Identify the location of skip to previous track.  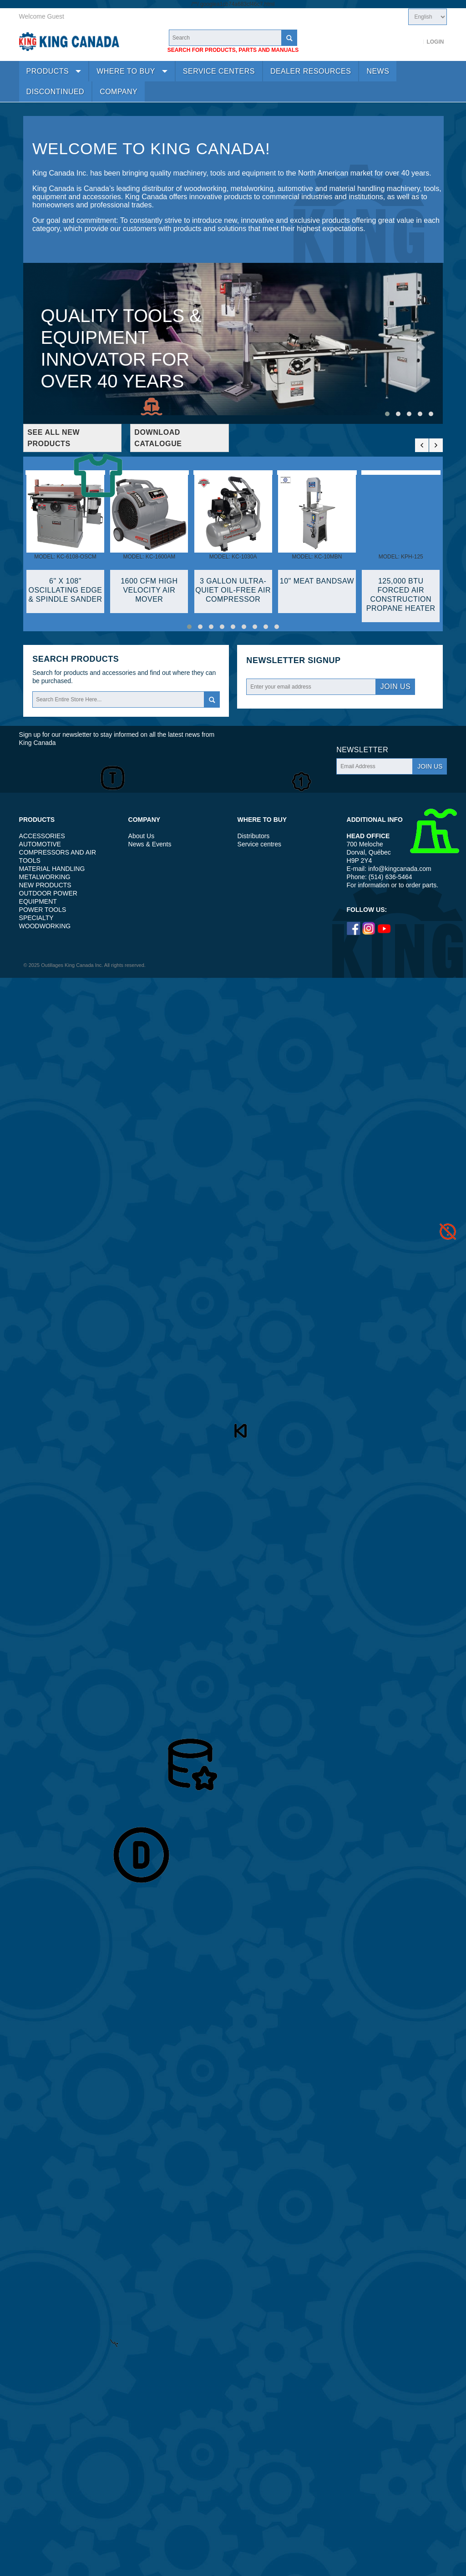
(240, 1431).